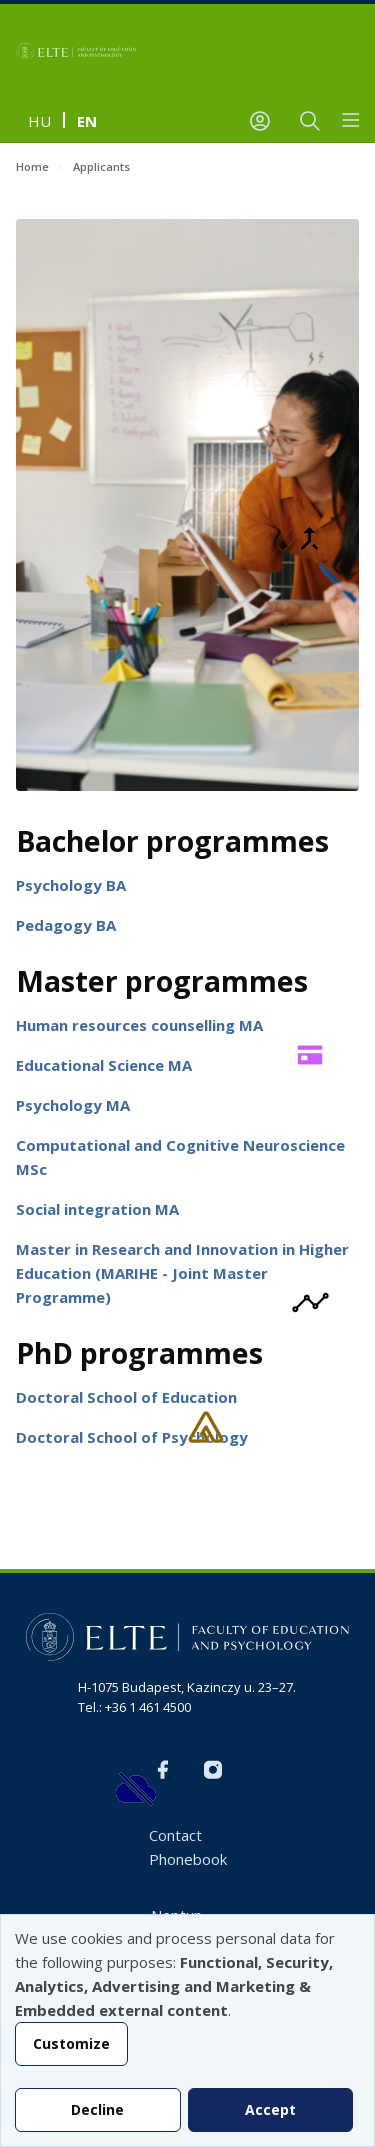 This screenshot has width=375, height=2147. Describe the element at coordinates (310, 1055) in the screenshot. I see `manage payment methods` at that location.